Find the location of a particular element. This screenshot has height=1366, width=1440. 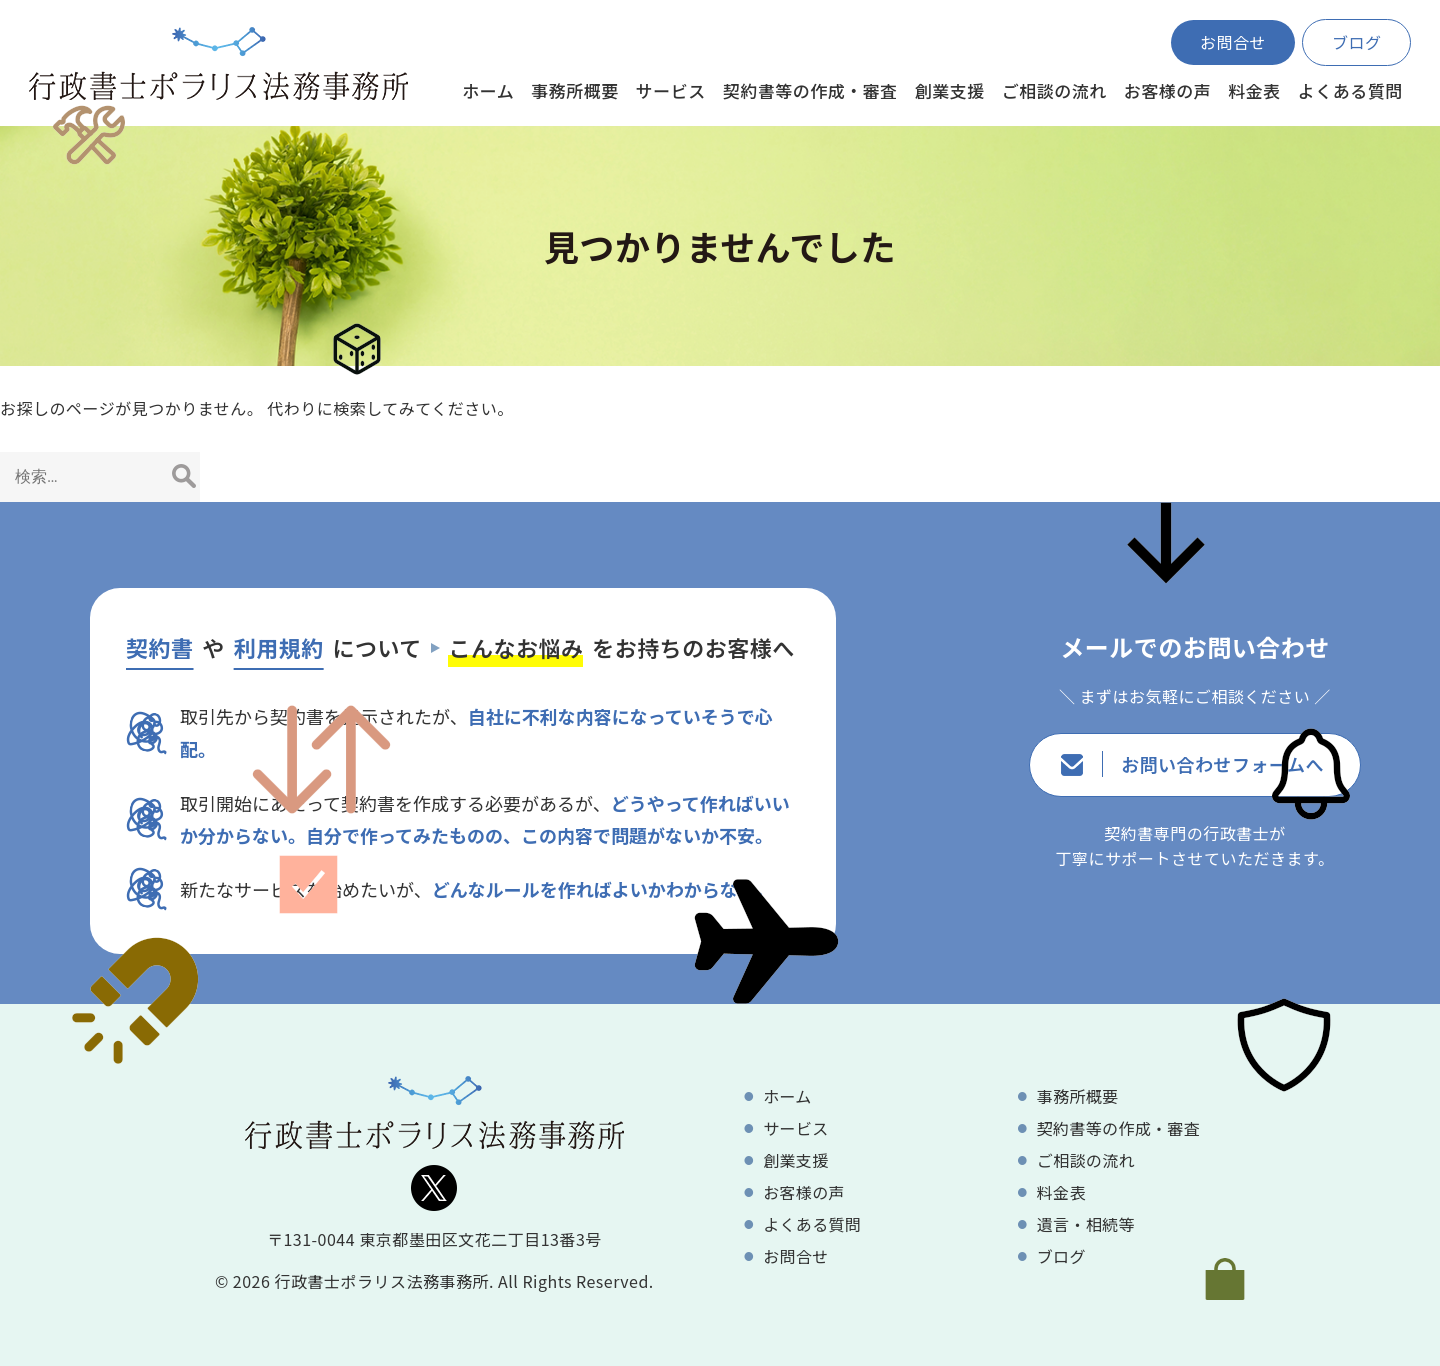

indicates a selected or completed item is located at coordinates (308, 884).